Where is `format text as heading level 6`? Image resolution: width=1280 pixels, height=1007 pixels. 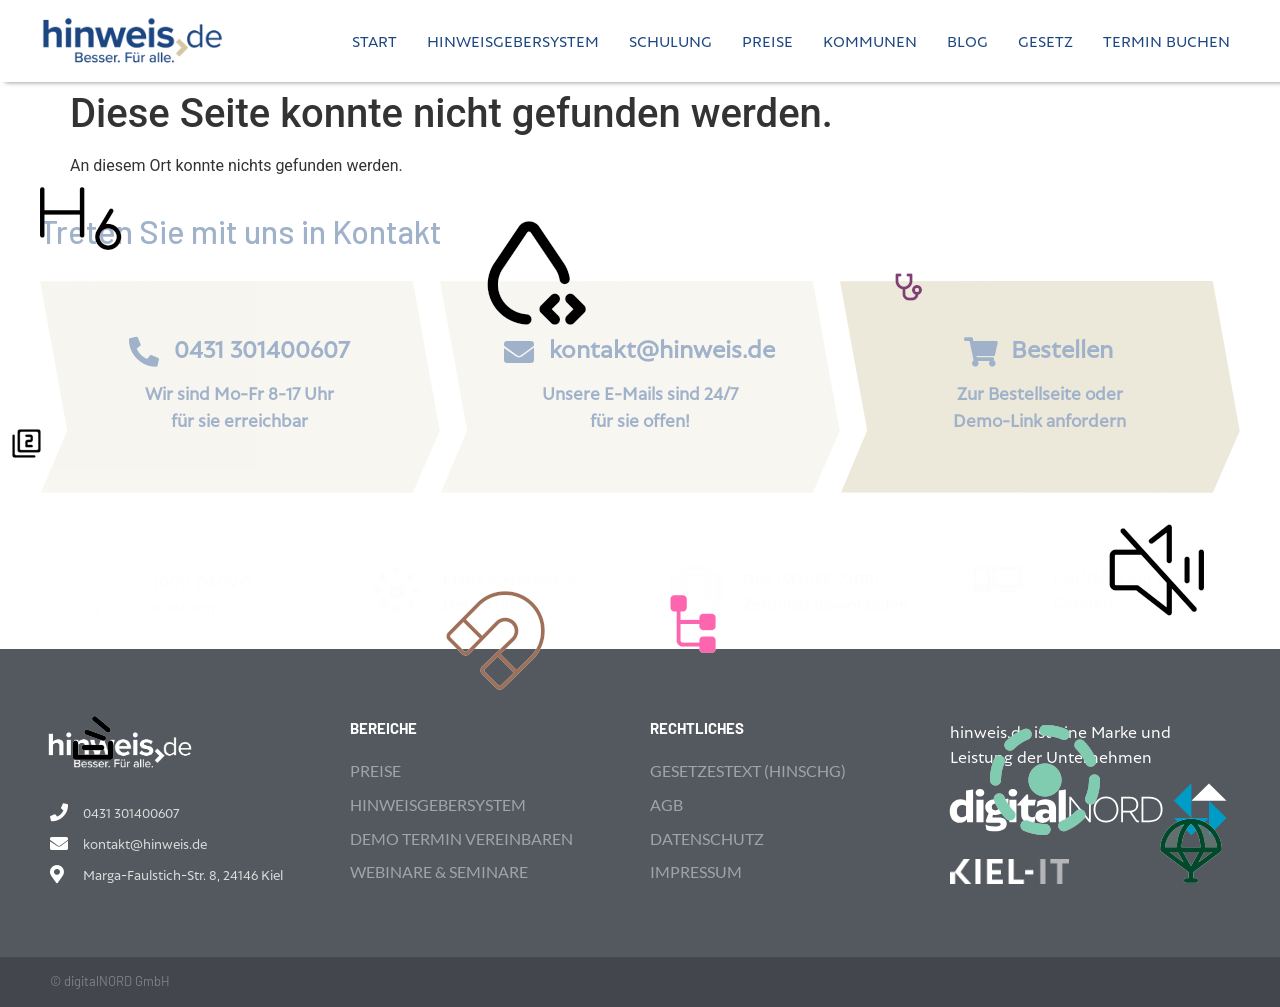
format text as heading level 6 is located at coordinates (76, 217).